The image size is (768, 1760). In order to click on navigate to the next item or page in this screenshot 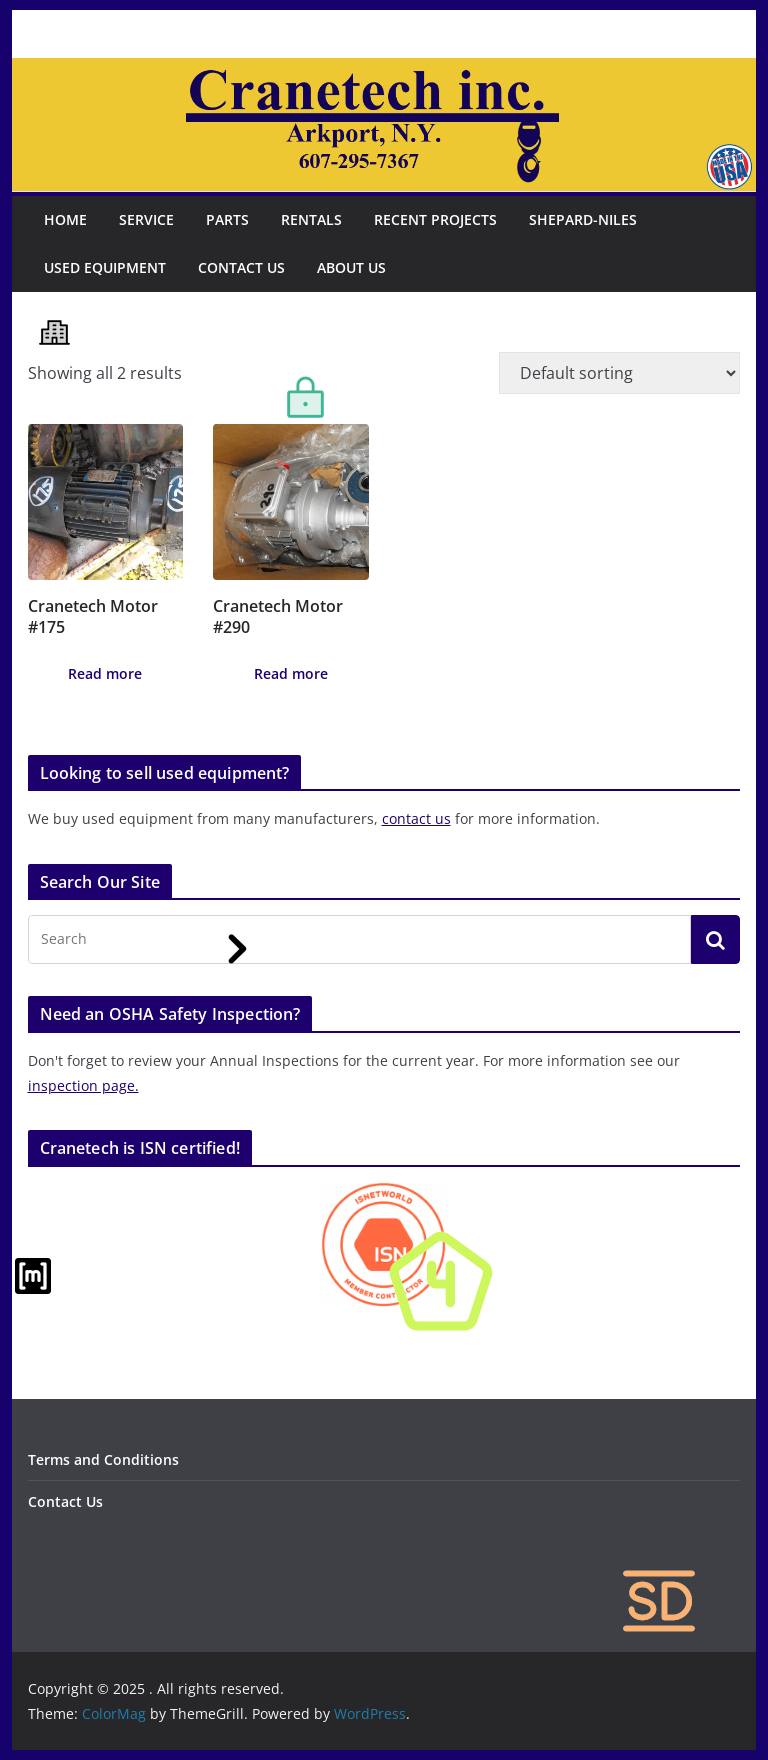, I will do `click(236, 949)`.